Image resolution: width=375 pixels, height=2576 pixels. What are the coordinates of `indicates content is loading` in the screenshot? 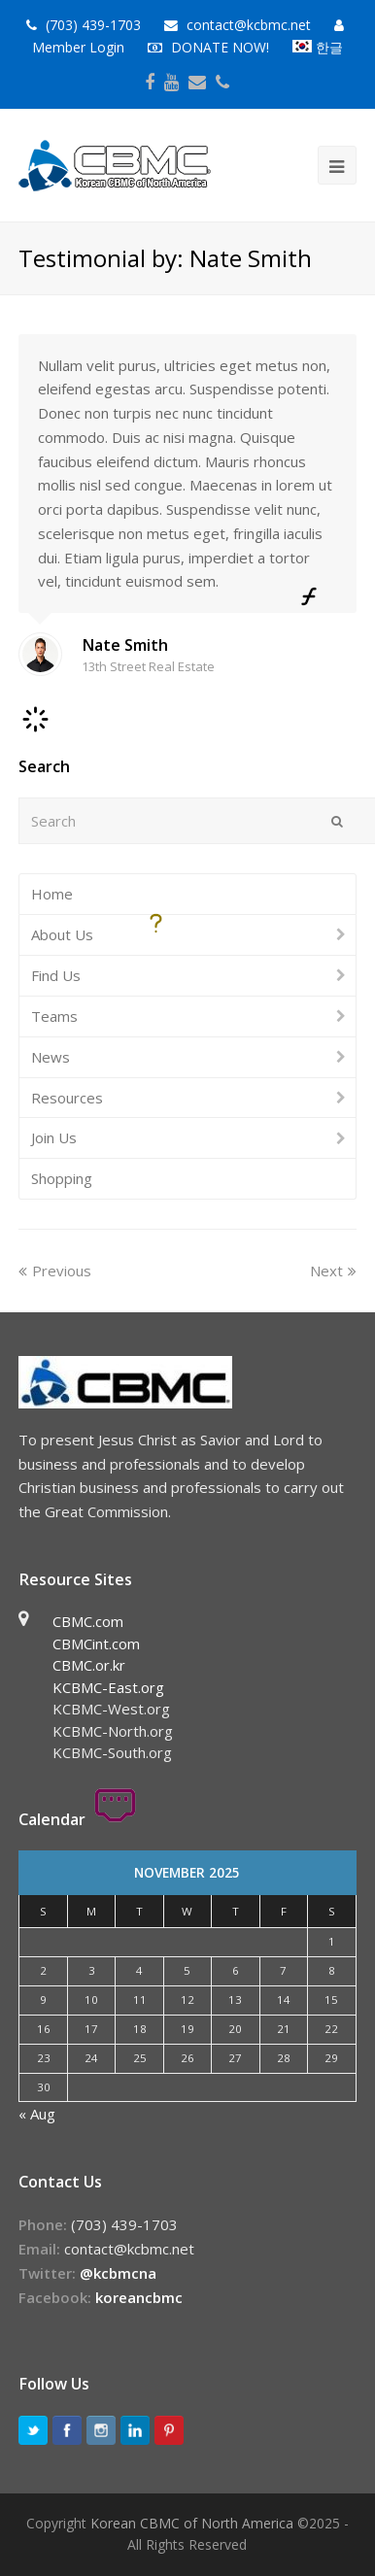 It's located at (35, 719).